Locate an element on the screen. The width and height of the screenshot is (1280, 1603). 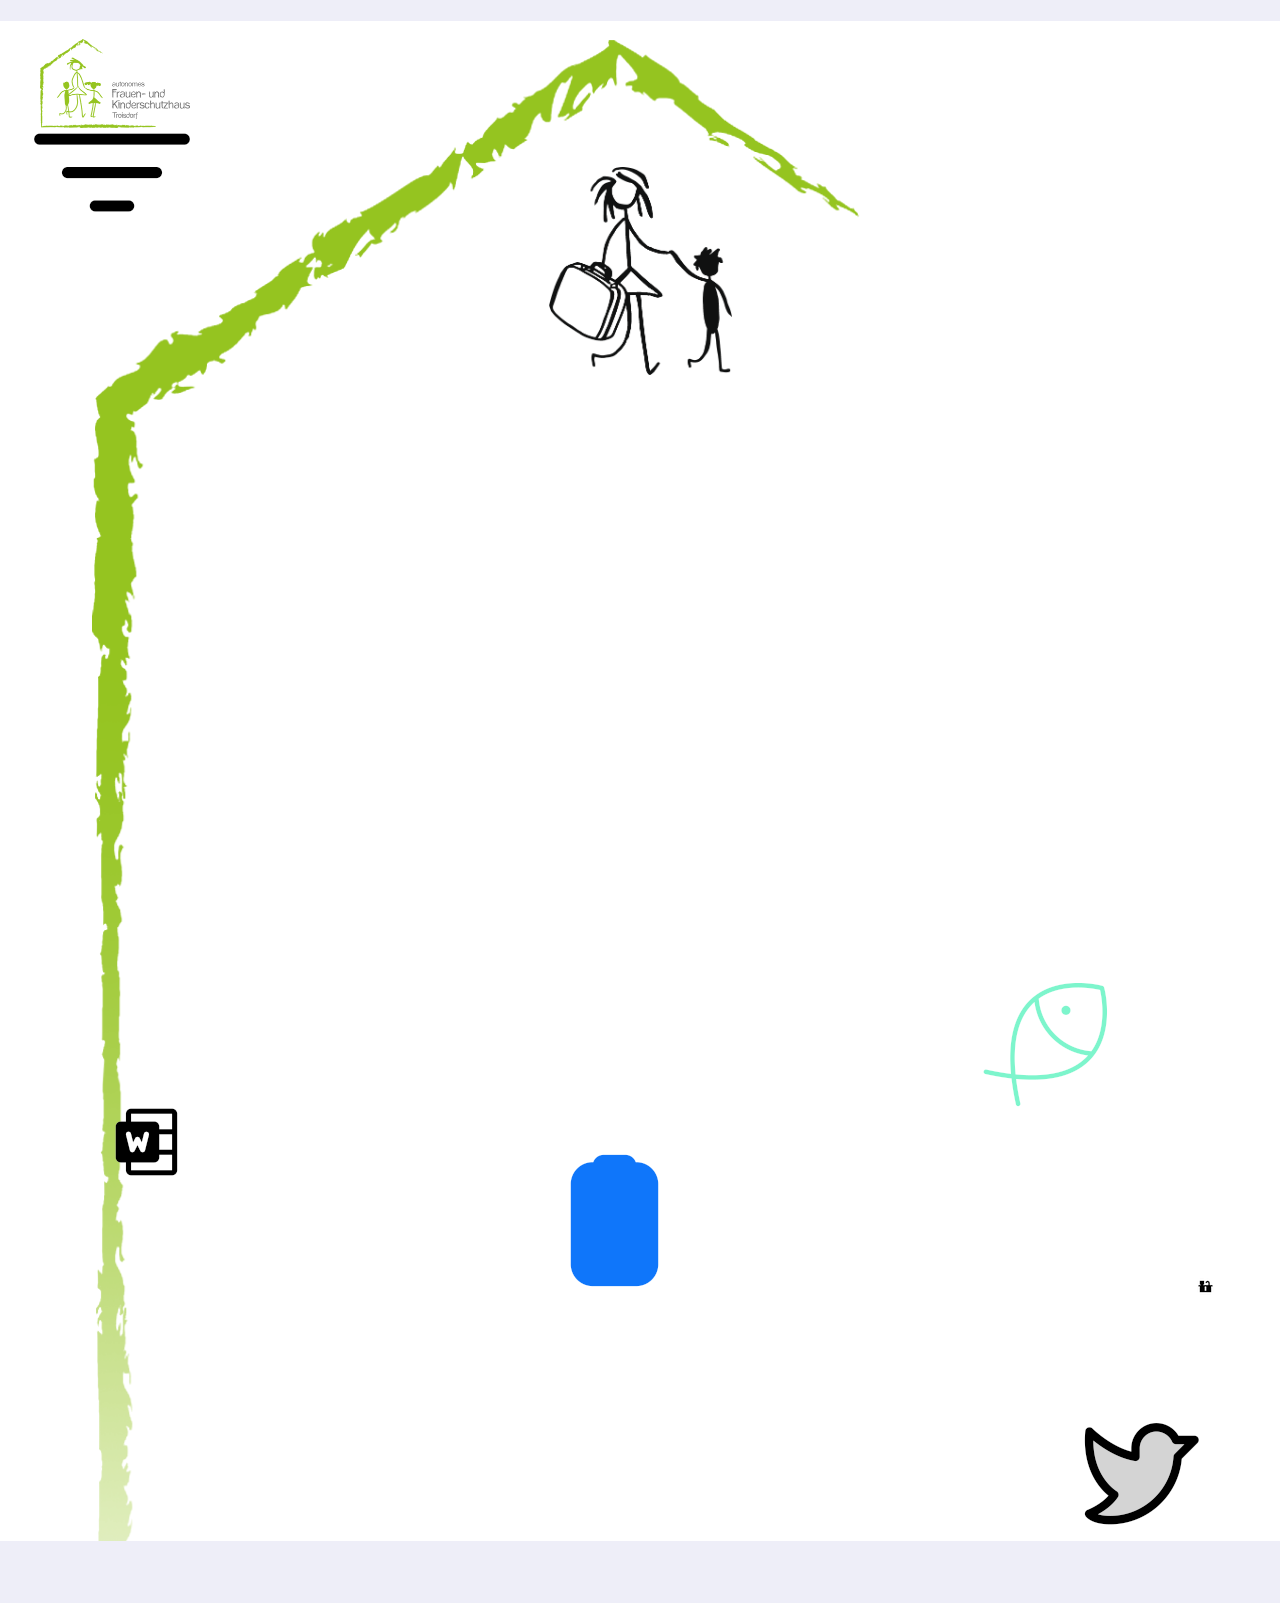
share to twitter is located at coordinates (1135, 1469).